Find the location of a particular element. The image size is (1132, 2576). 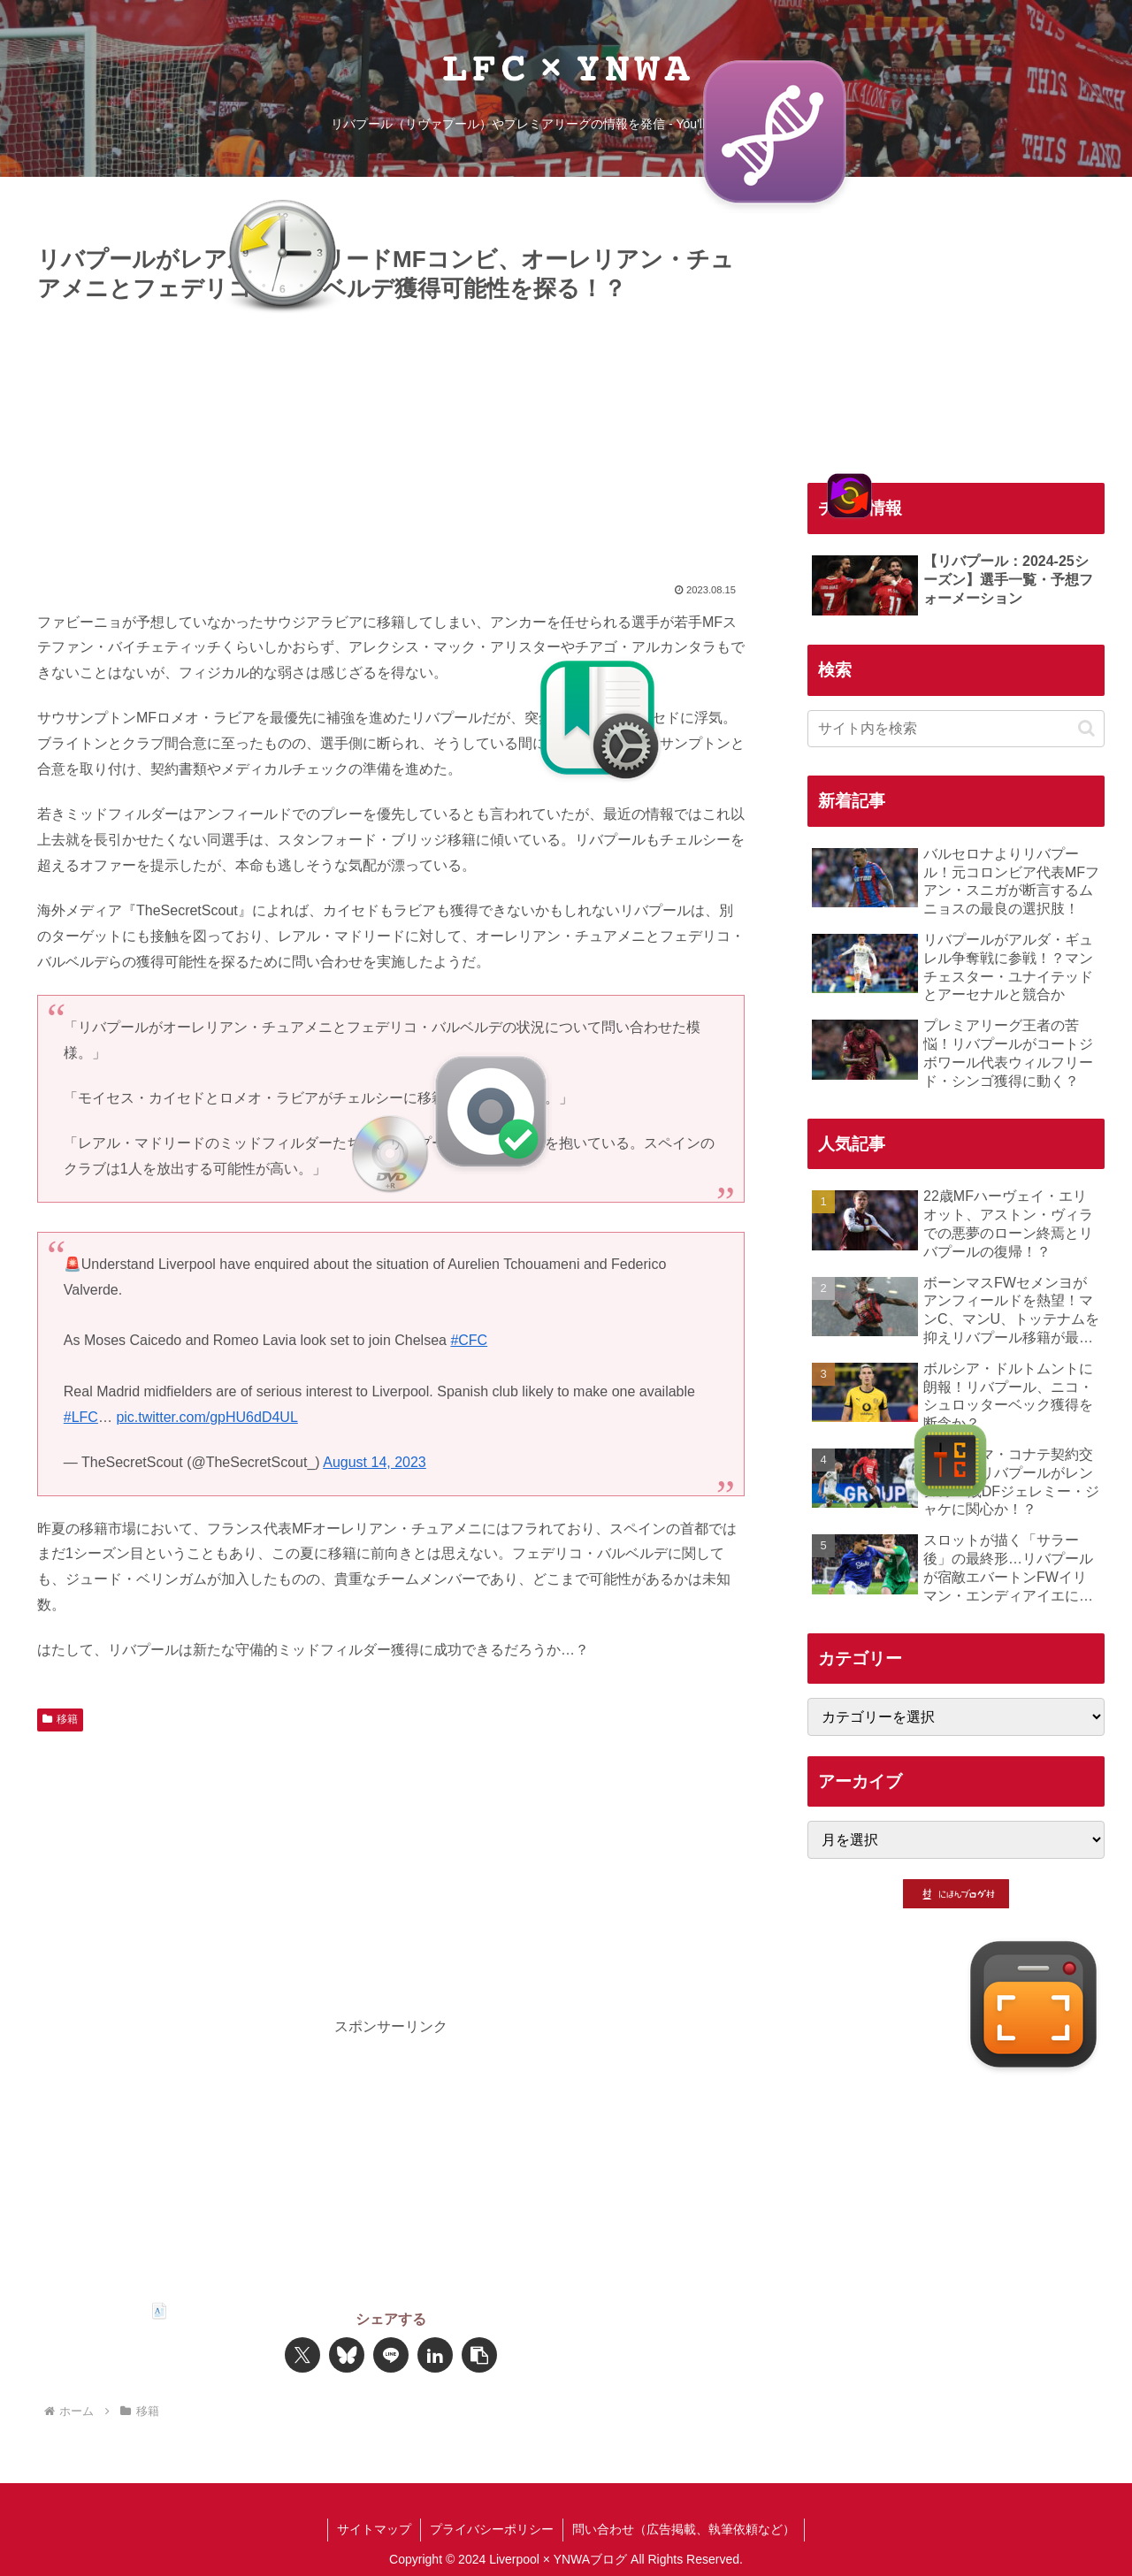

open a text document is located at coordinates (159, 2311).